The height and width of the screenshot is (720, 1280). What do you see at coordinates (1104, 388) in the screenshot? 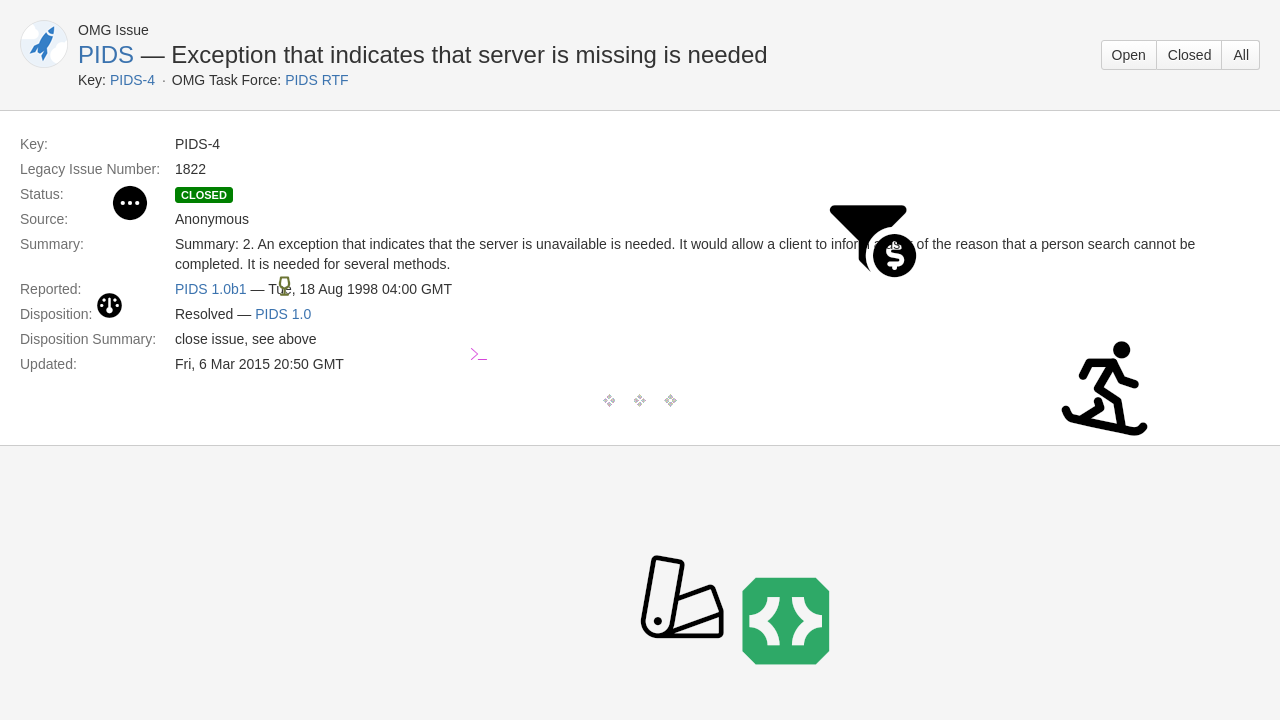
I see `access snowboarding or winter sports content` at bounding box center [1104, 388].